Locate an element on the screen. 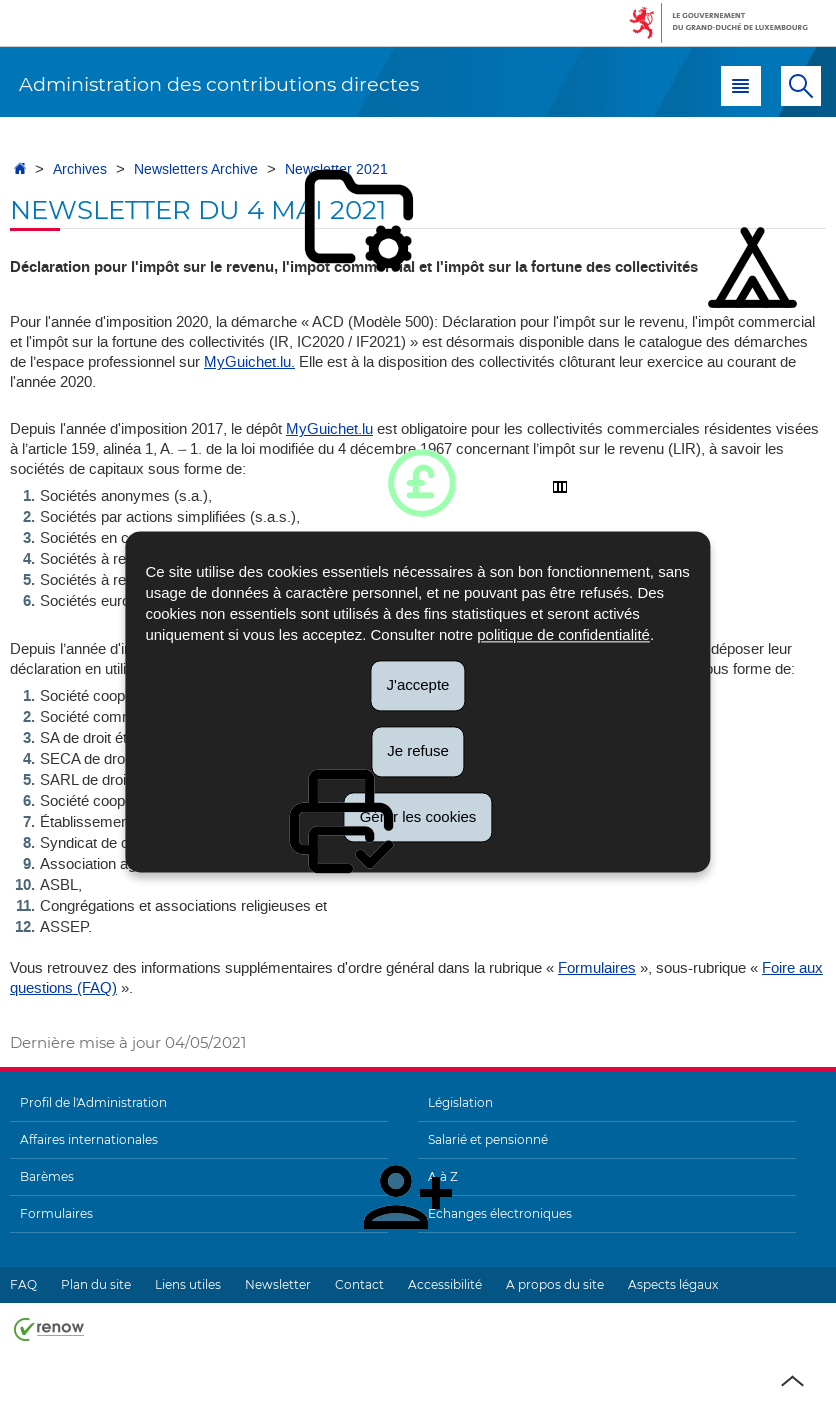 Image resolution: width=836 pixels, height=1404 pixels. switch to column view layout is located at coordinates (559, 487).